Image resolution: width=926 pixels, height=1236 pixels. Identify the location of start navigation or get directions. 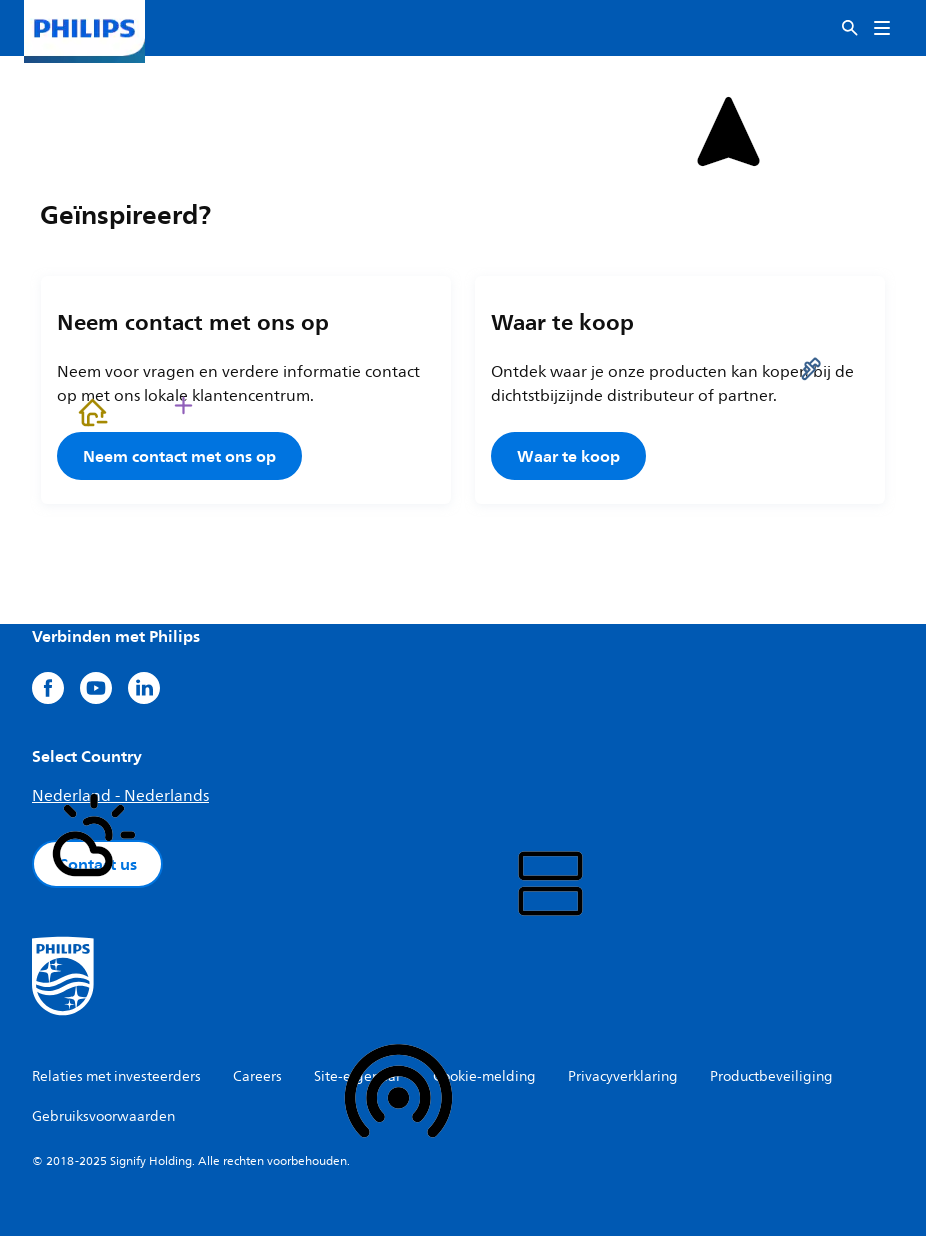
(728, 131).